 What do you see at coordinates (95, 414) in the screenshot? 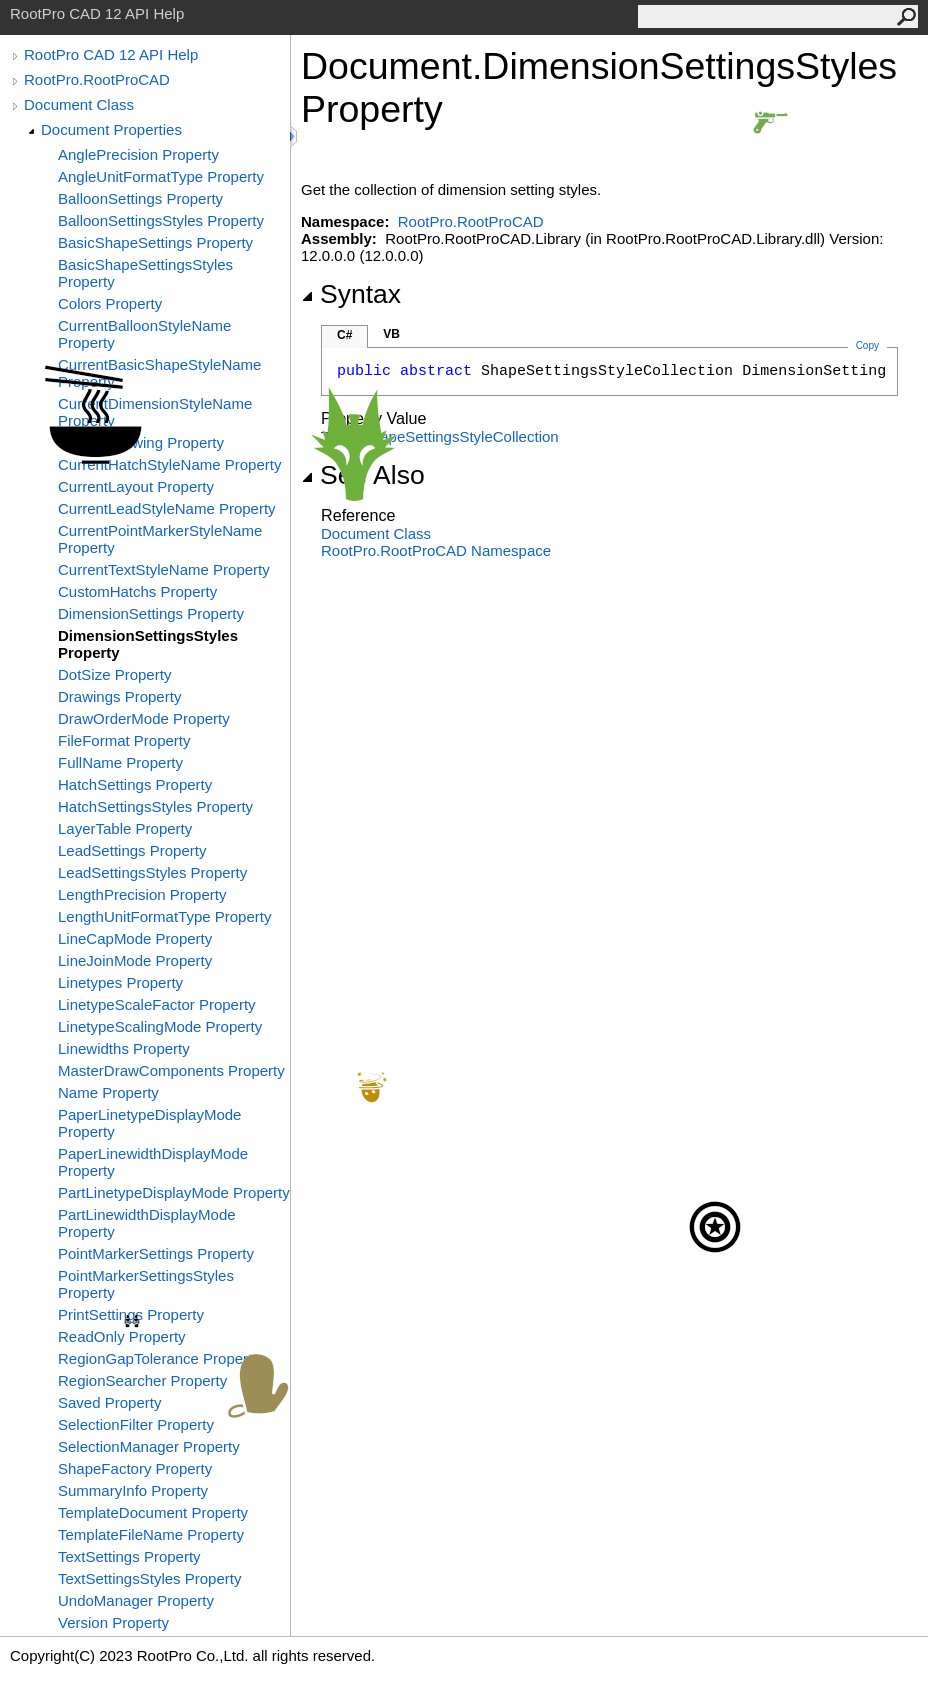
I see `browse asian cuisine or noodle dishes` at bounding box center [95, 414].